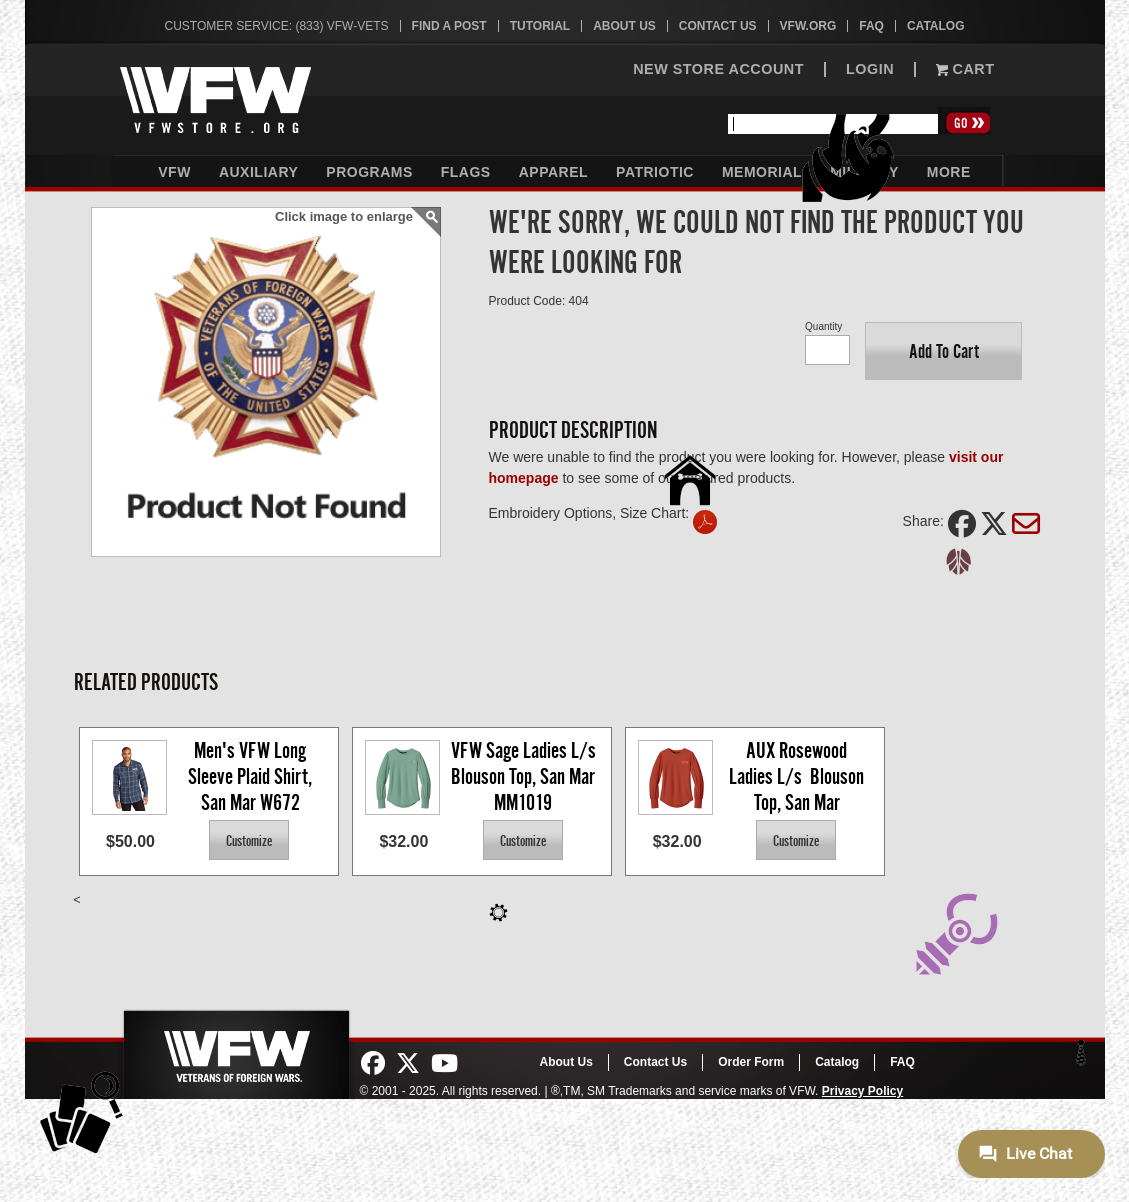 Image resolution: width=1129 pixels, height=1202 pixels. What do you see at coordinates (81, 1112) in the screenshot?
I see `select a card from your hand` at bounding box center [81, 1112].